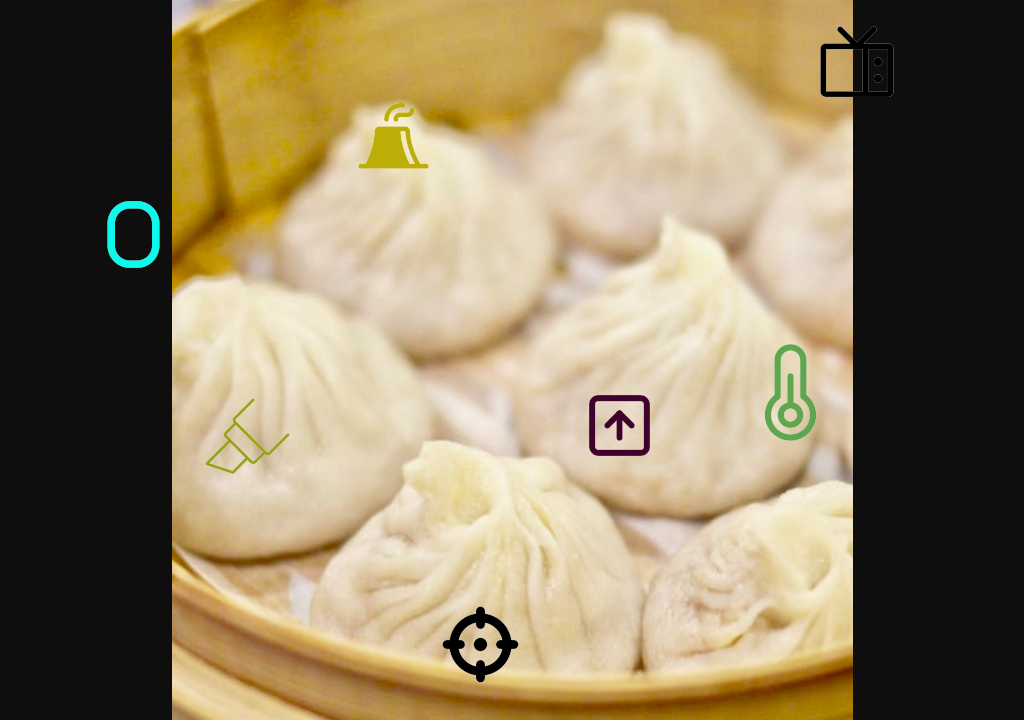 This screenshot has height=720, width=1024. I want to click on view current temperature, so click(790, 392).